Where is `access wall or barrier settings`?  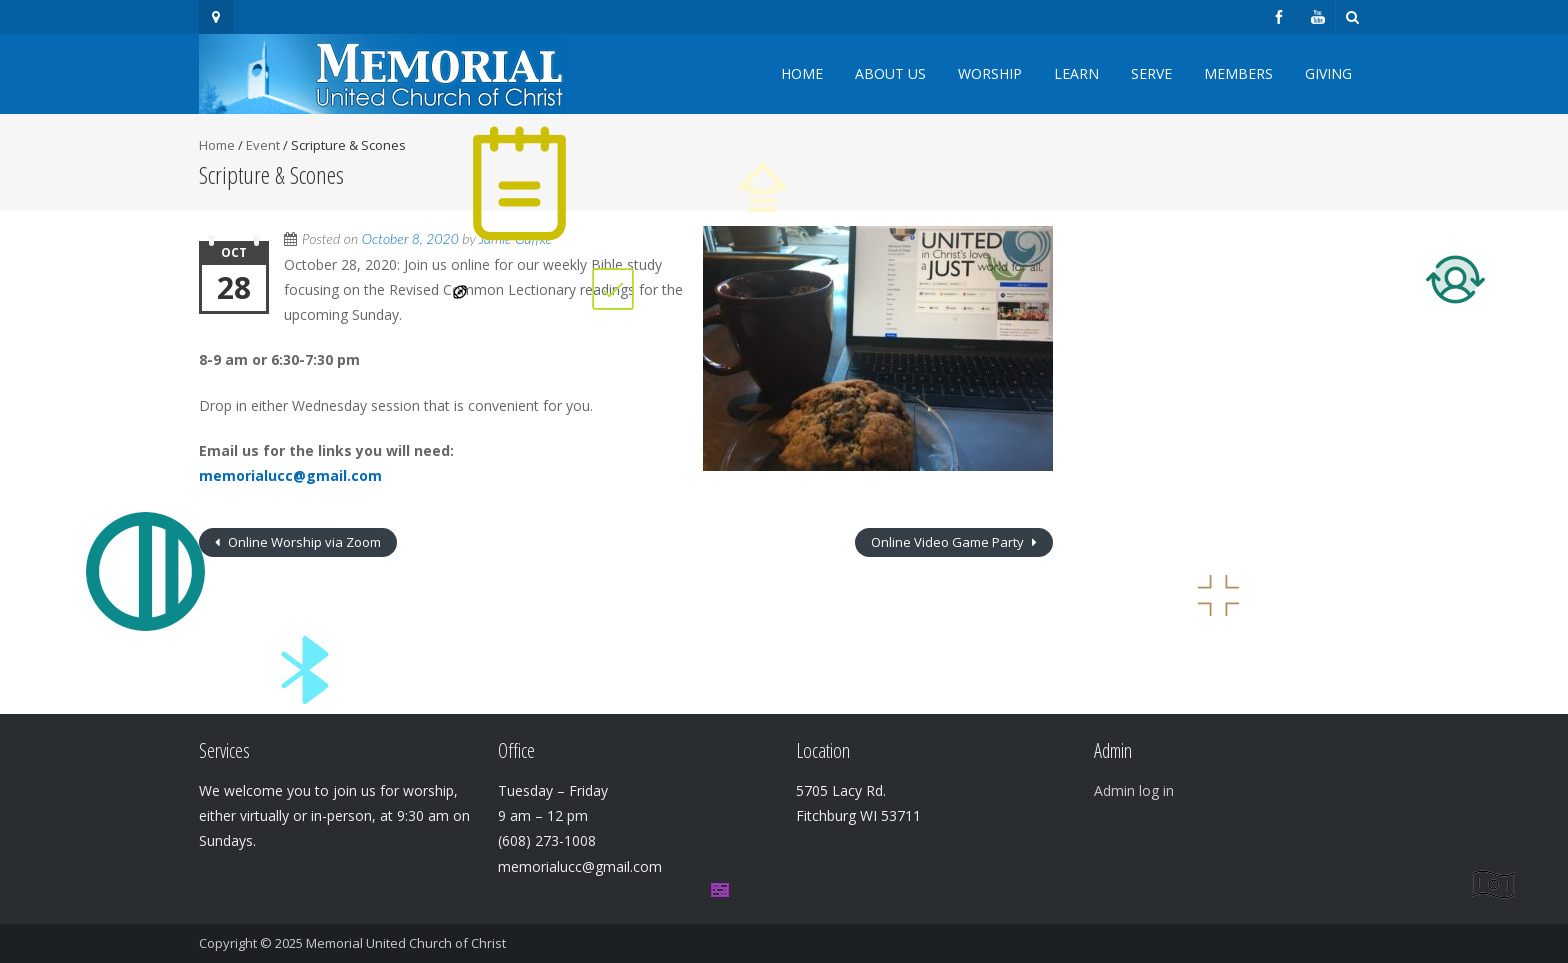 access wall or barrier settings is located at coordinates (720, 890).